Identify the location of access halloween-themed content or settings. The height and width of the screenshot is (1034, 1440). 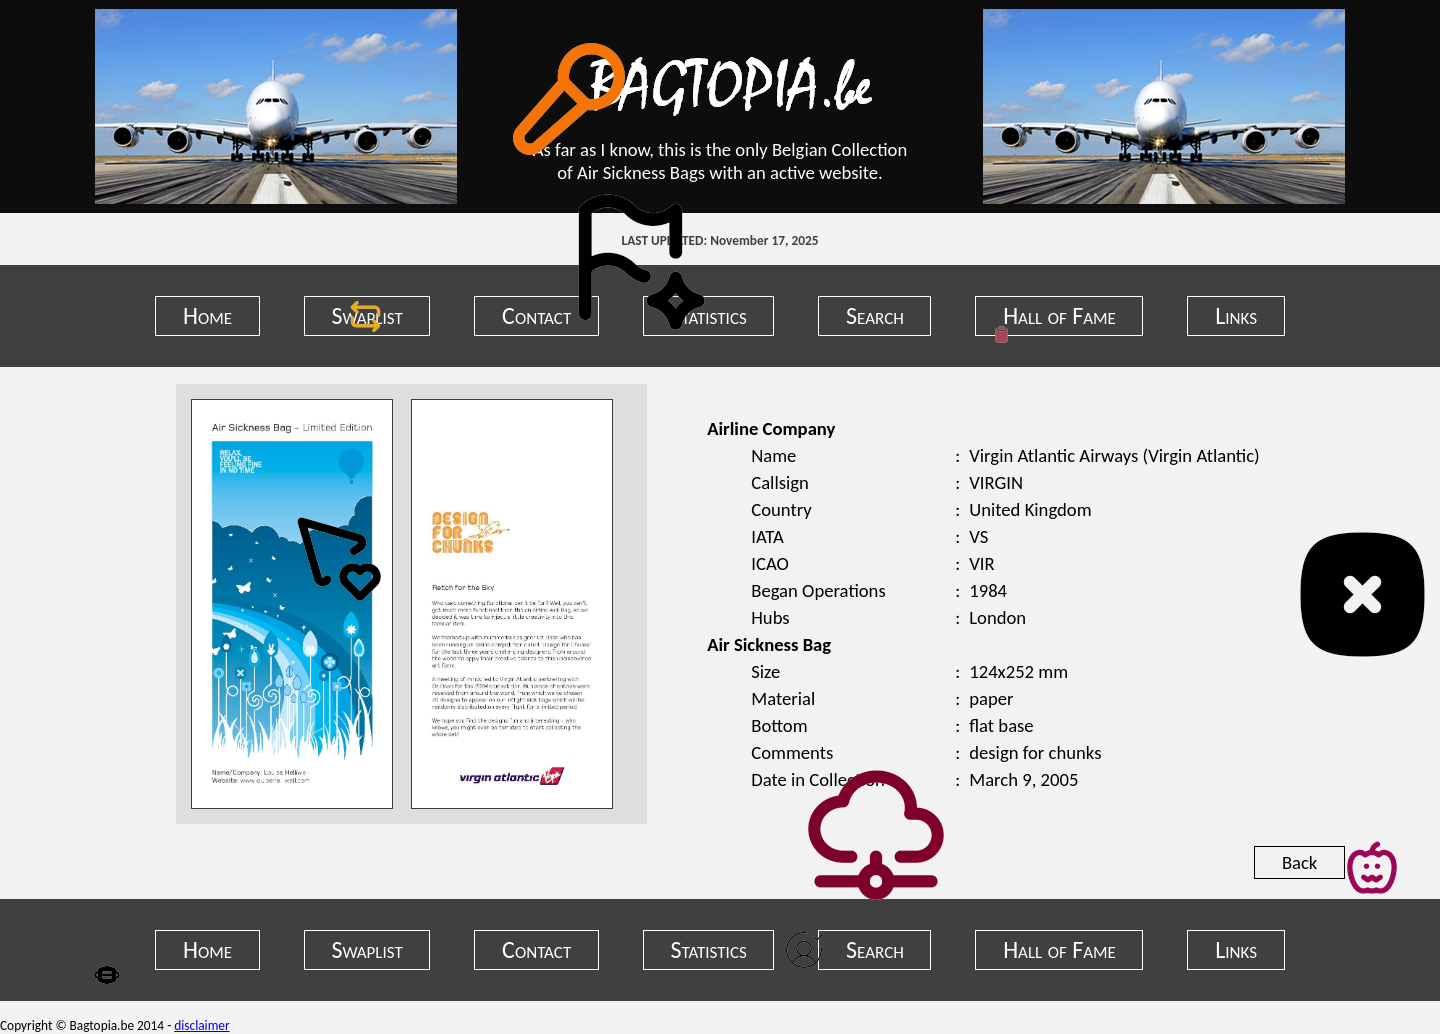
(1372, 869).